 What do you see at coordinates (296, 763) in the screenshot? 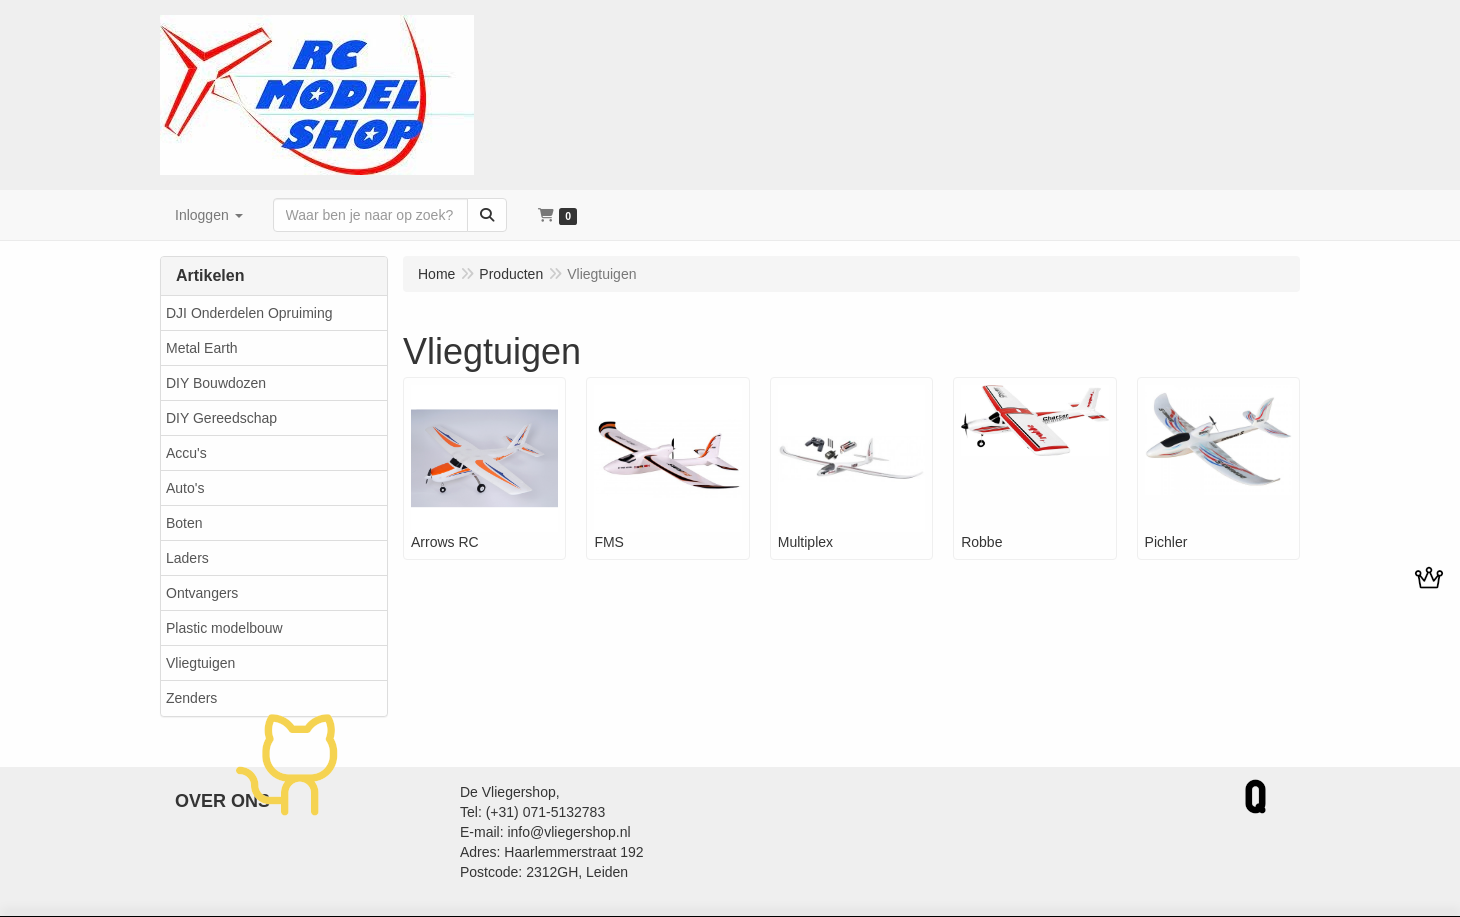
I see `view project on github` at bounding box center [296, 763].